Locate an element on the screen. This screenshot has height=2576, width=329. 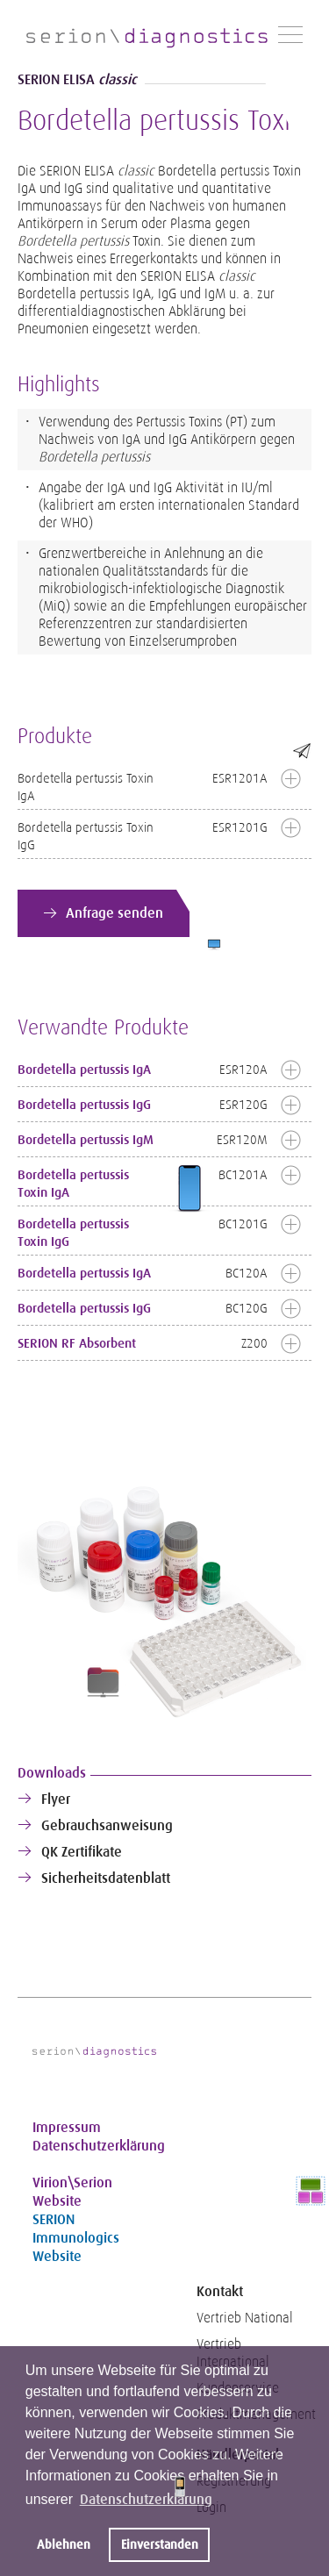
select all items in the current view is located at coordinates (311, 2191).